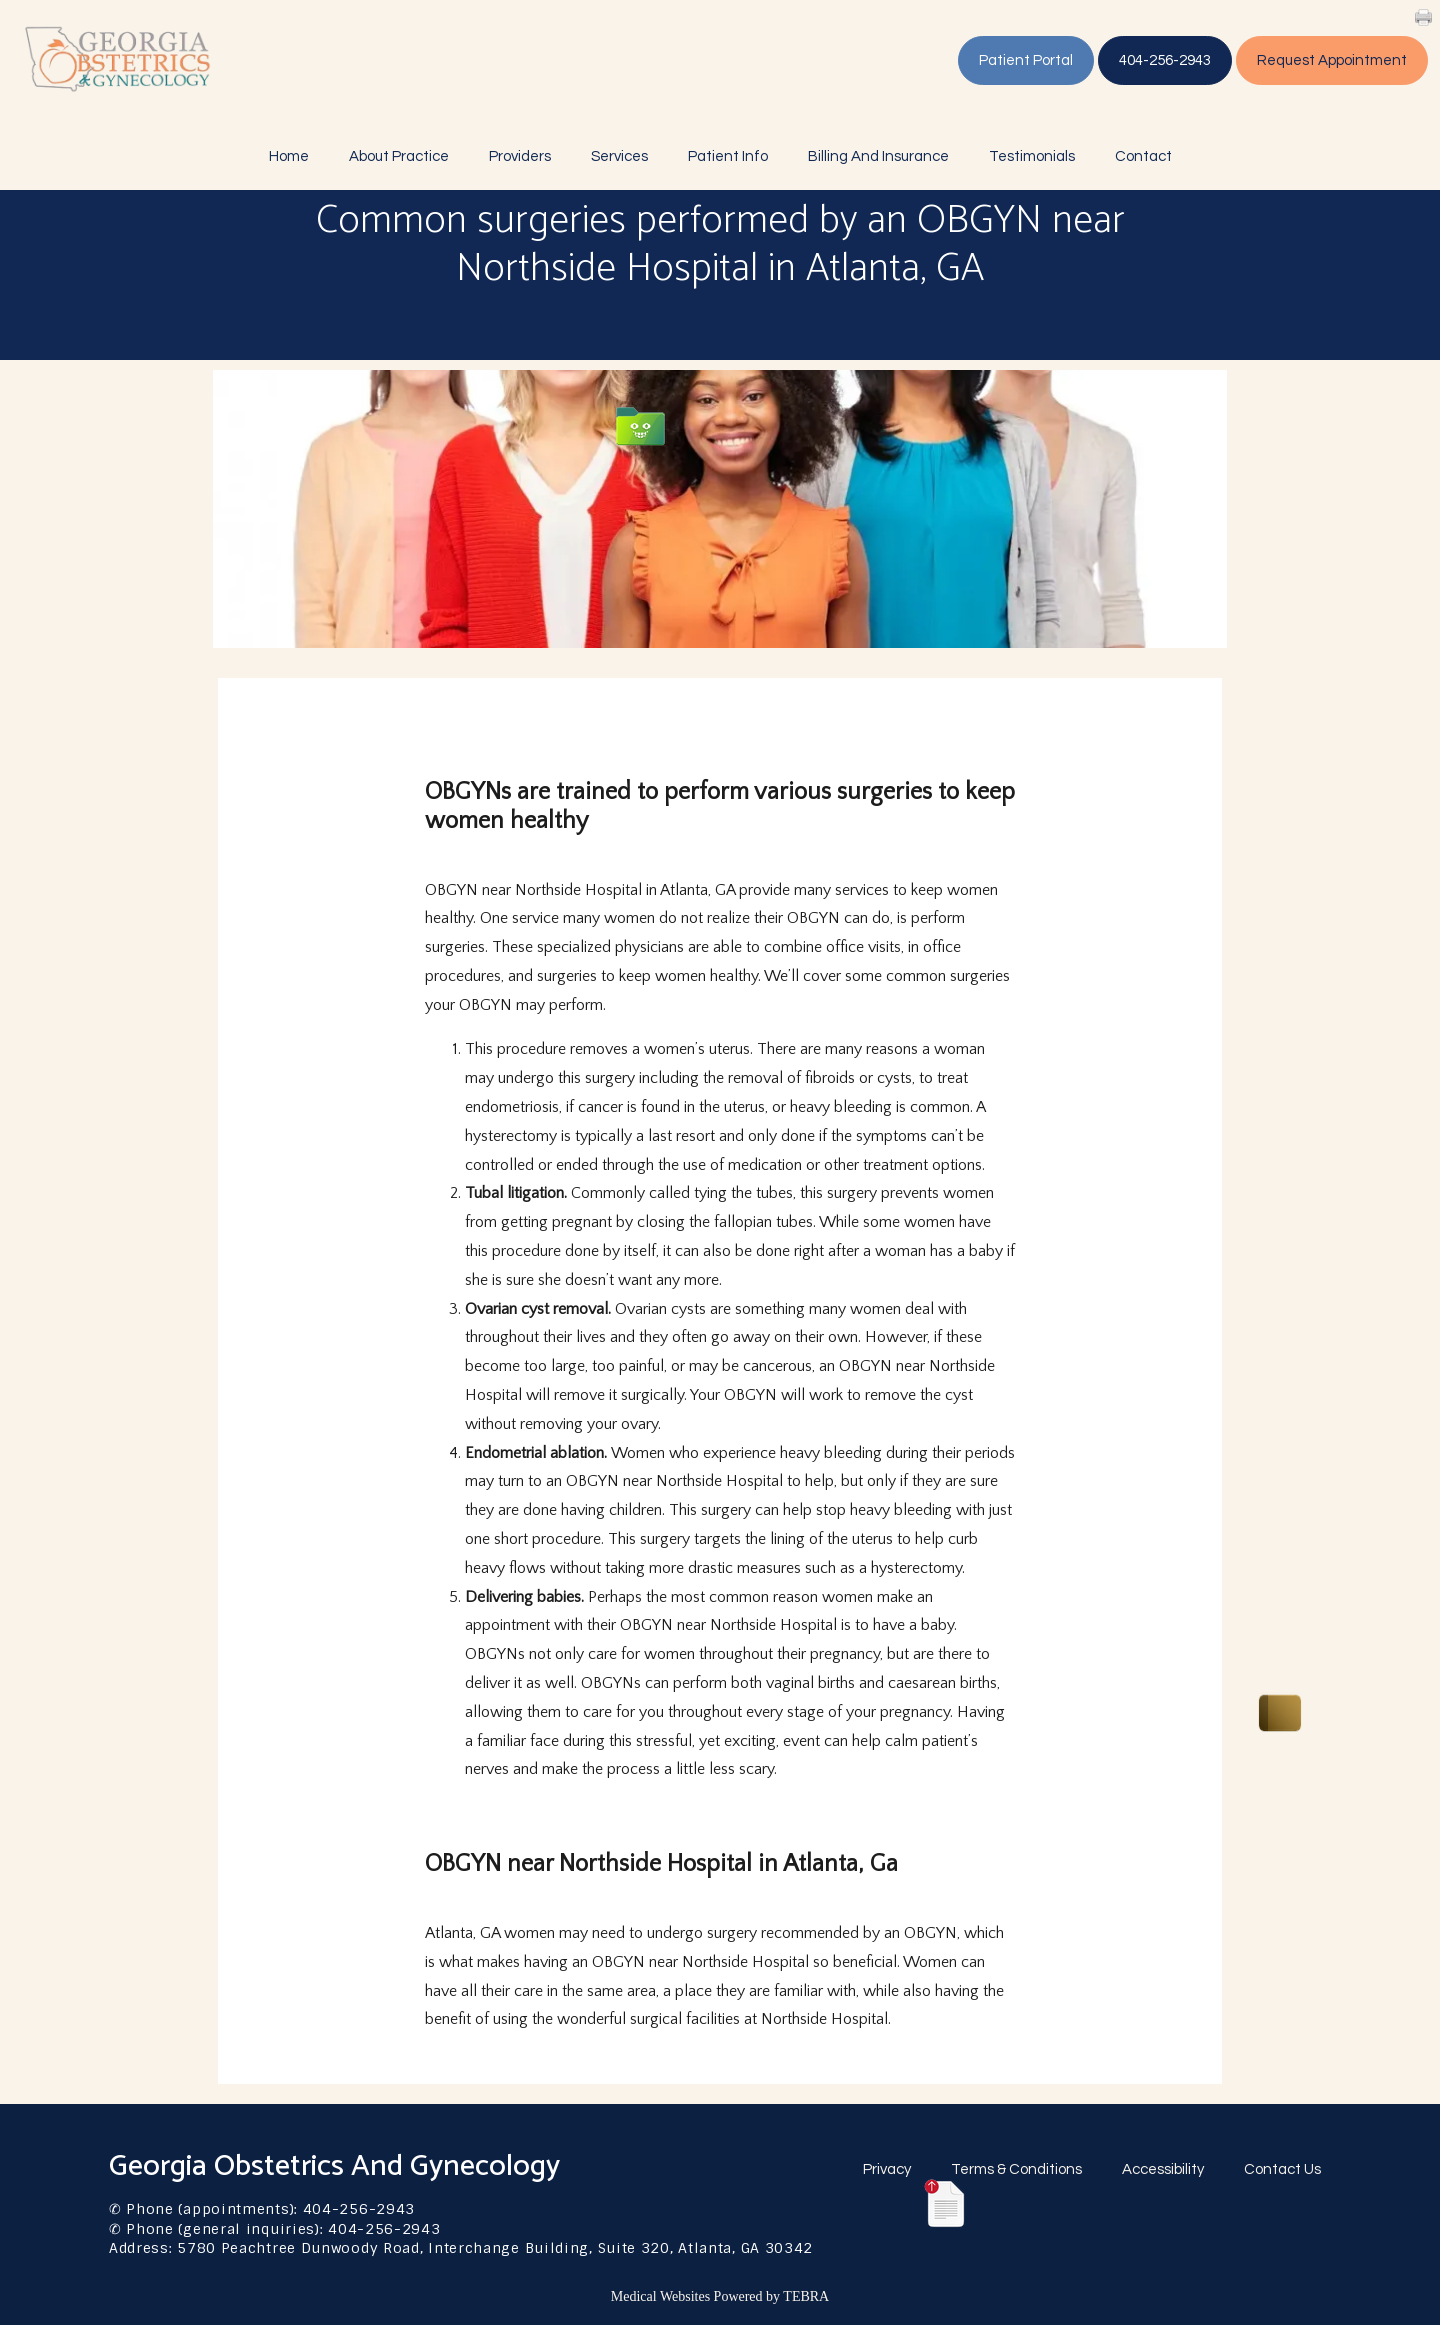  Describe the element at coordinates (946, 2204) in the screenshot. I see `send or share a document` at that location.